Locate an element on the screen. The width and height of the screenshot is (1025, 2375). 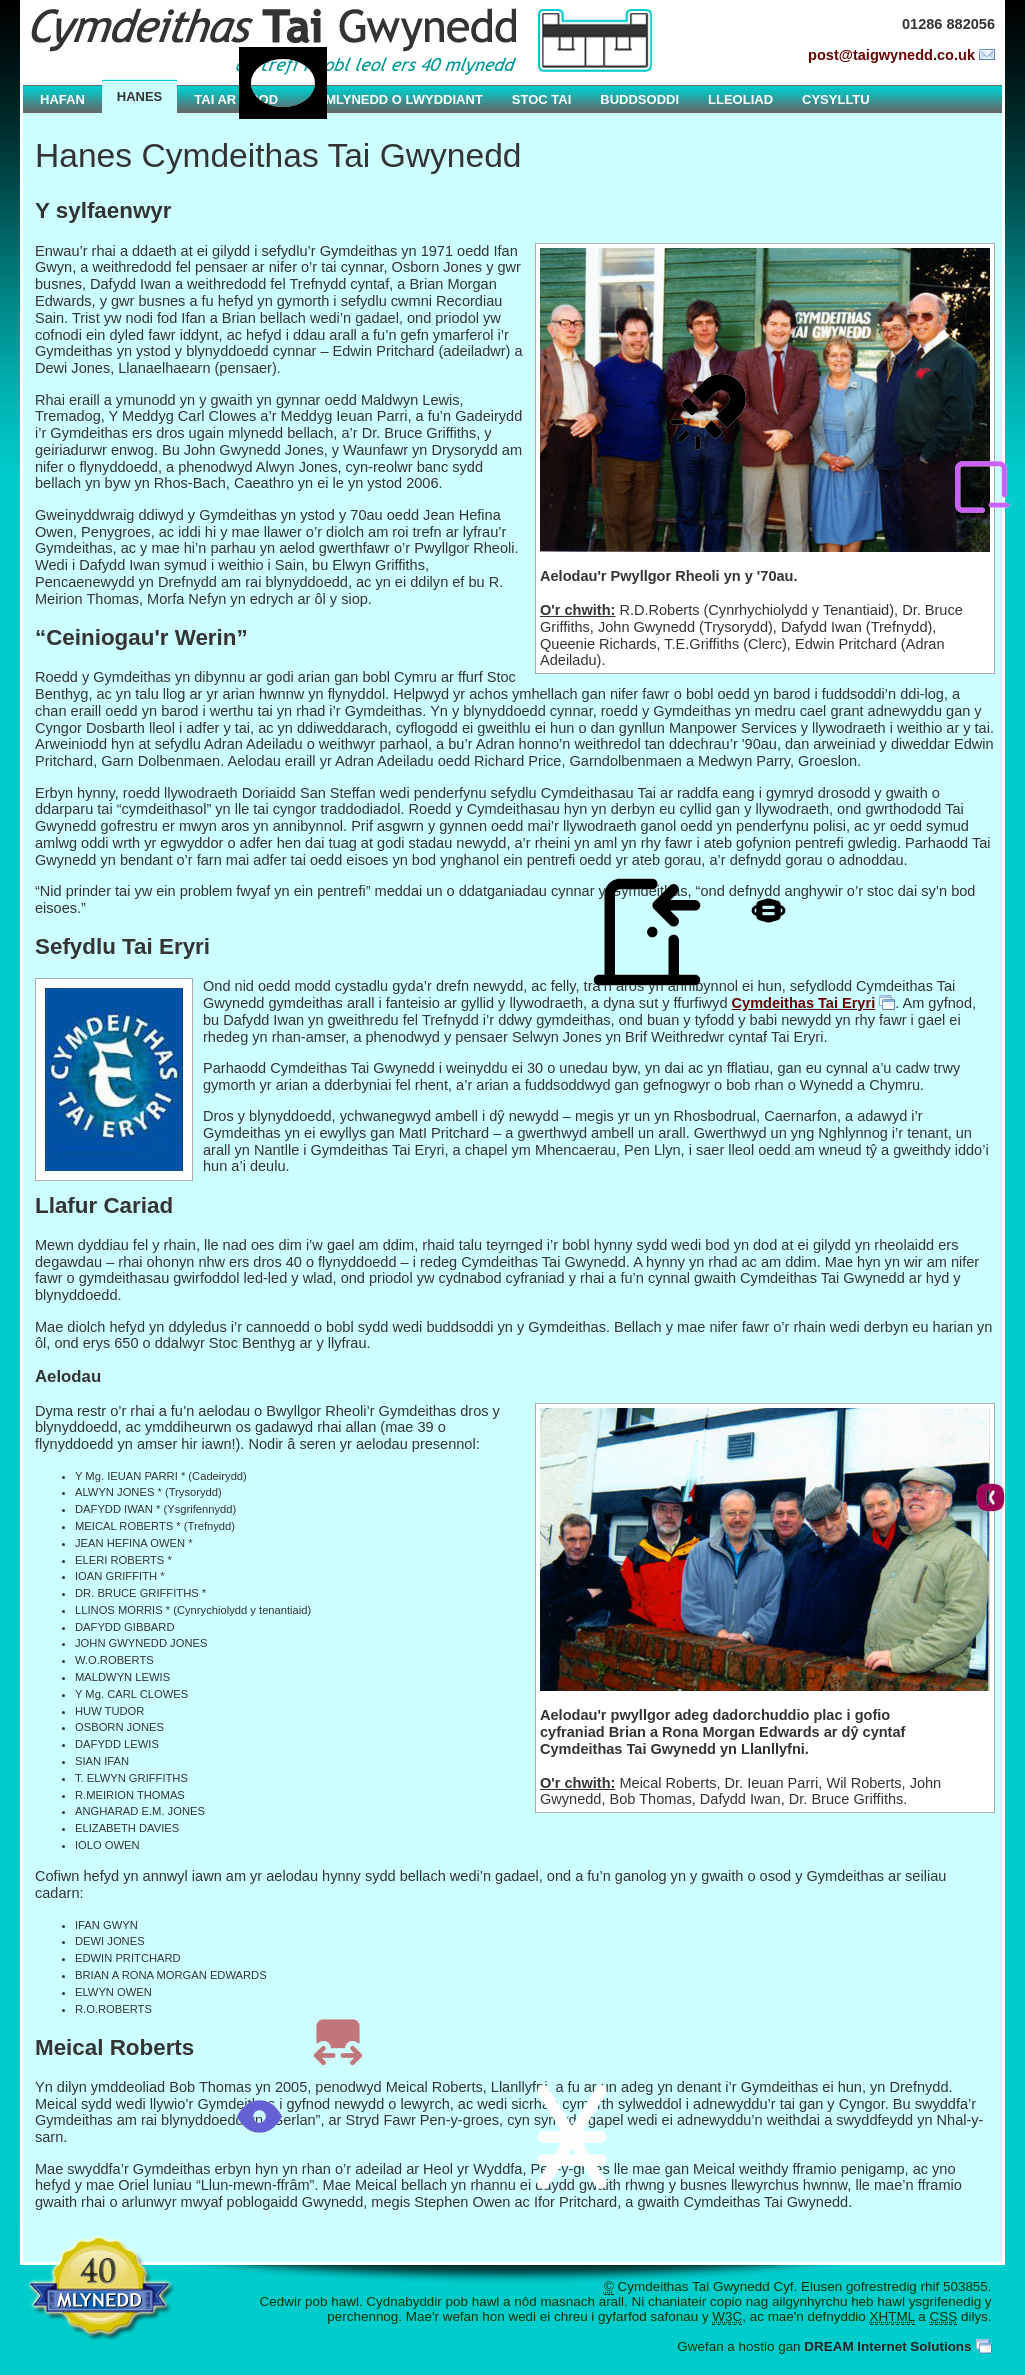
remove an item from a list is located at coordinates (981, 487).